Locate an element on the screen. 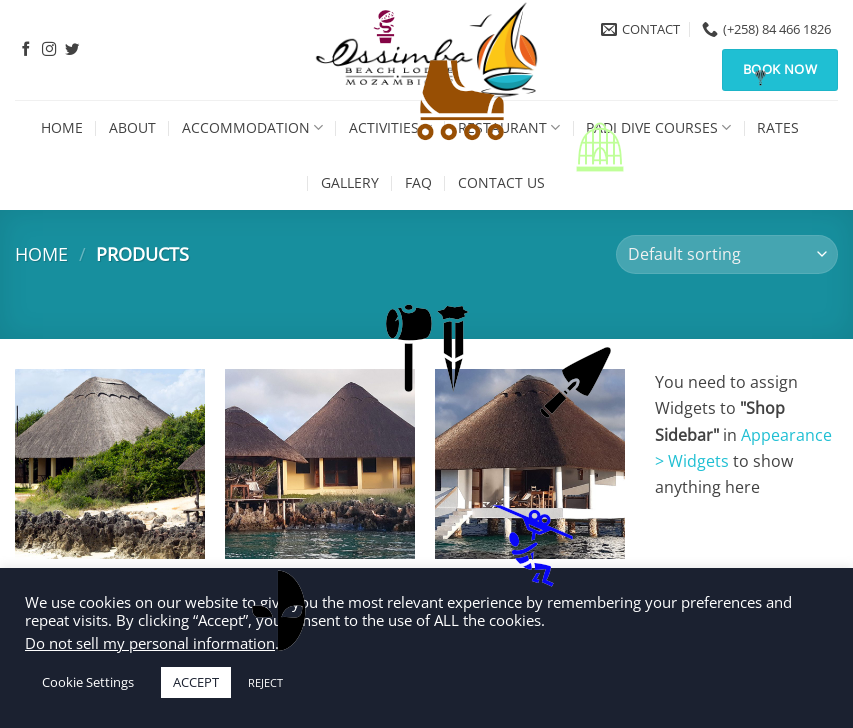 The height and width of the screenshot is (728, 853). flying fox or zipline activity icon is located at coordinates (530, 548).